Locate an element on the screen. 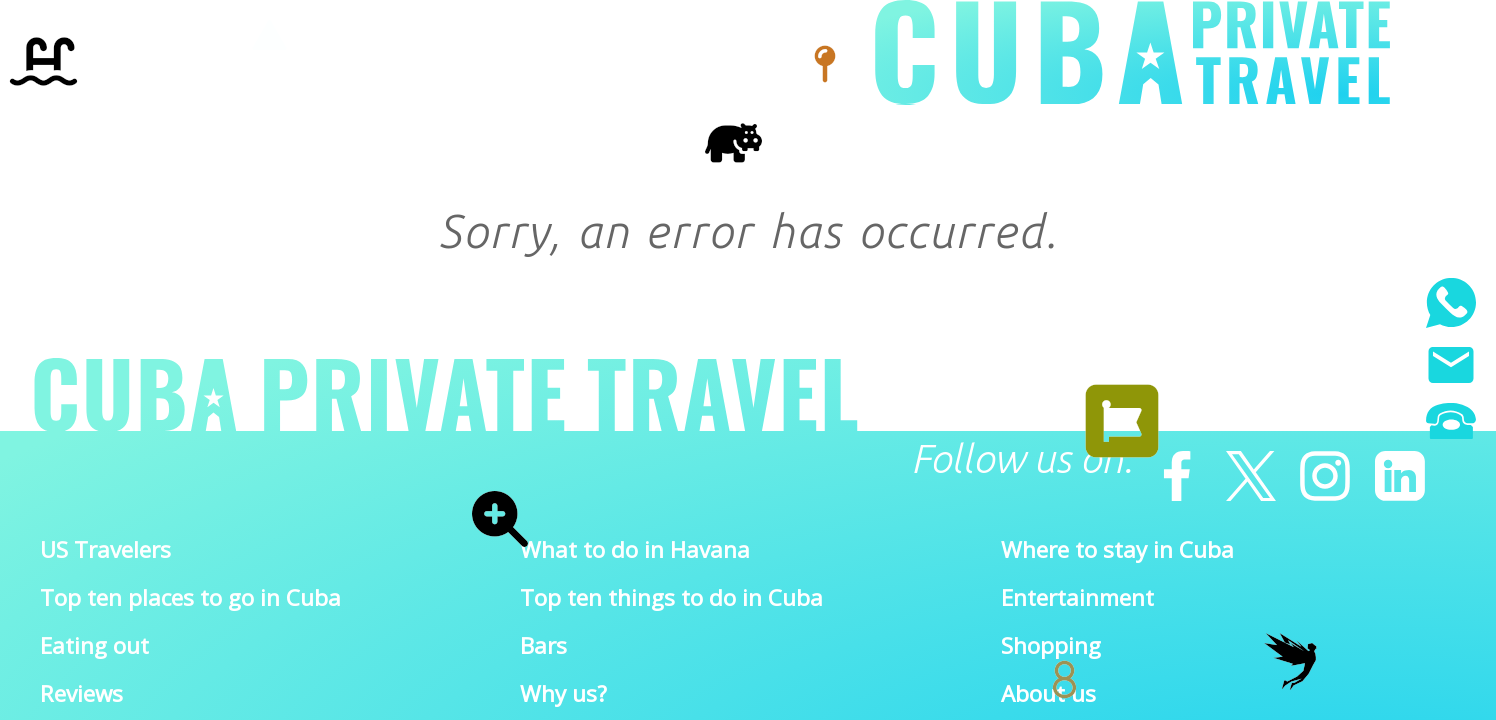  studiovinari brand logo is located at coordinates (1290, 661).